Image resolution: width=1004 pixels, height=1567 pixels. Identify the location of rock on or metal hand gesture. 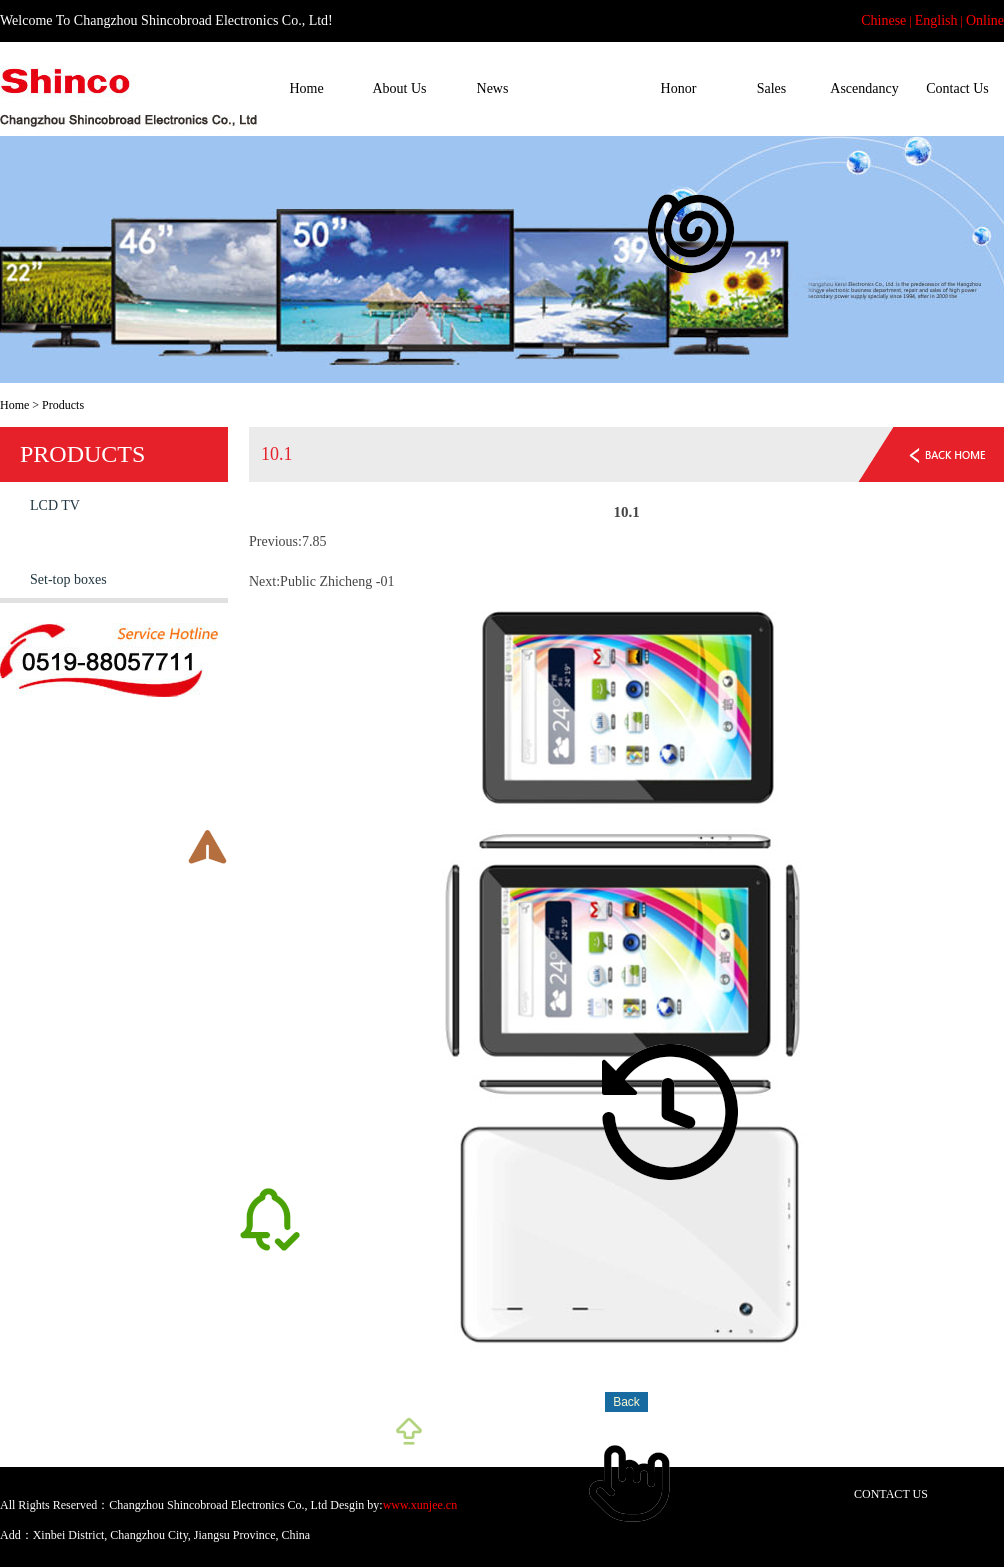
(629, 1481).